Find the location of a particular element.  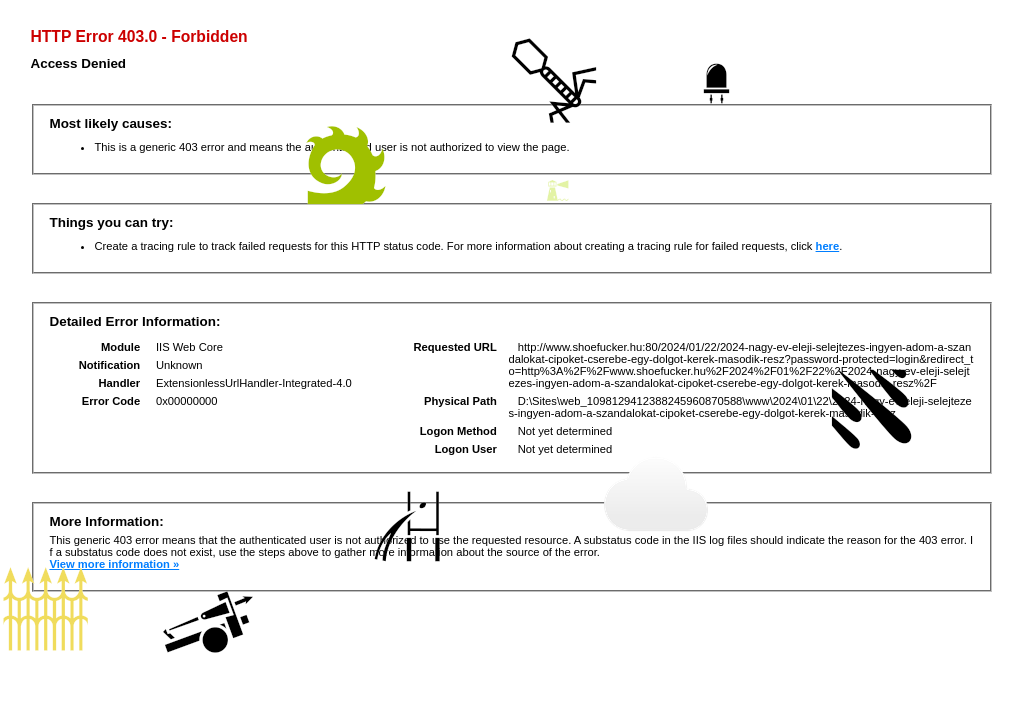

indicates virus or malware detected is located at coordinates (553, 80).